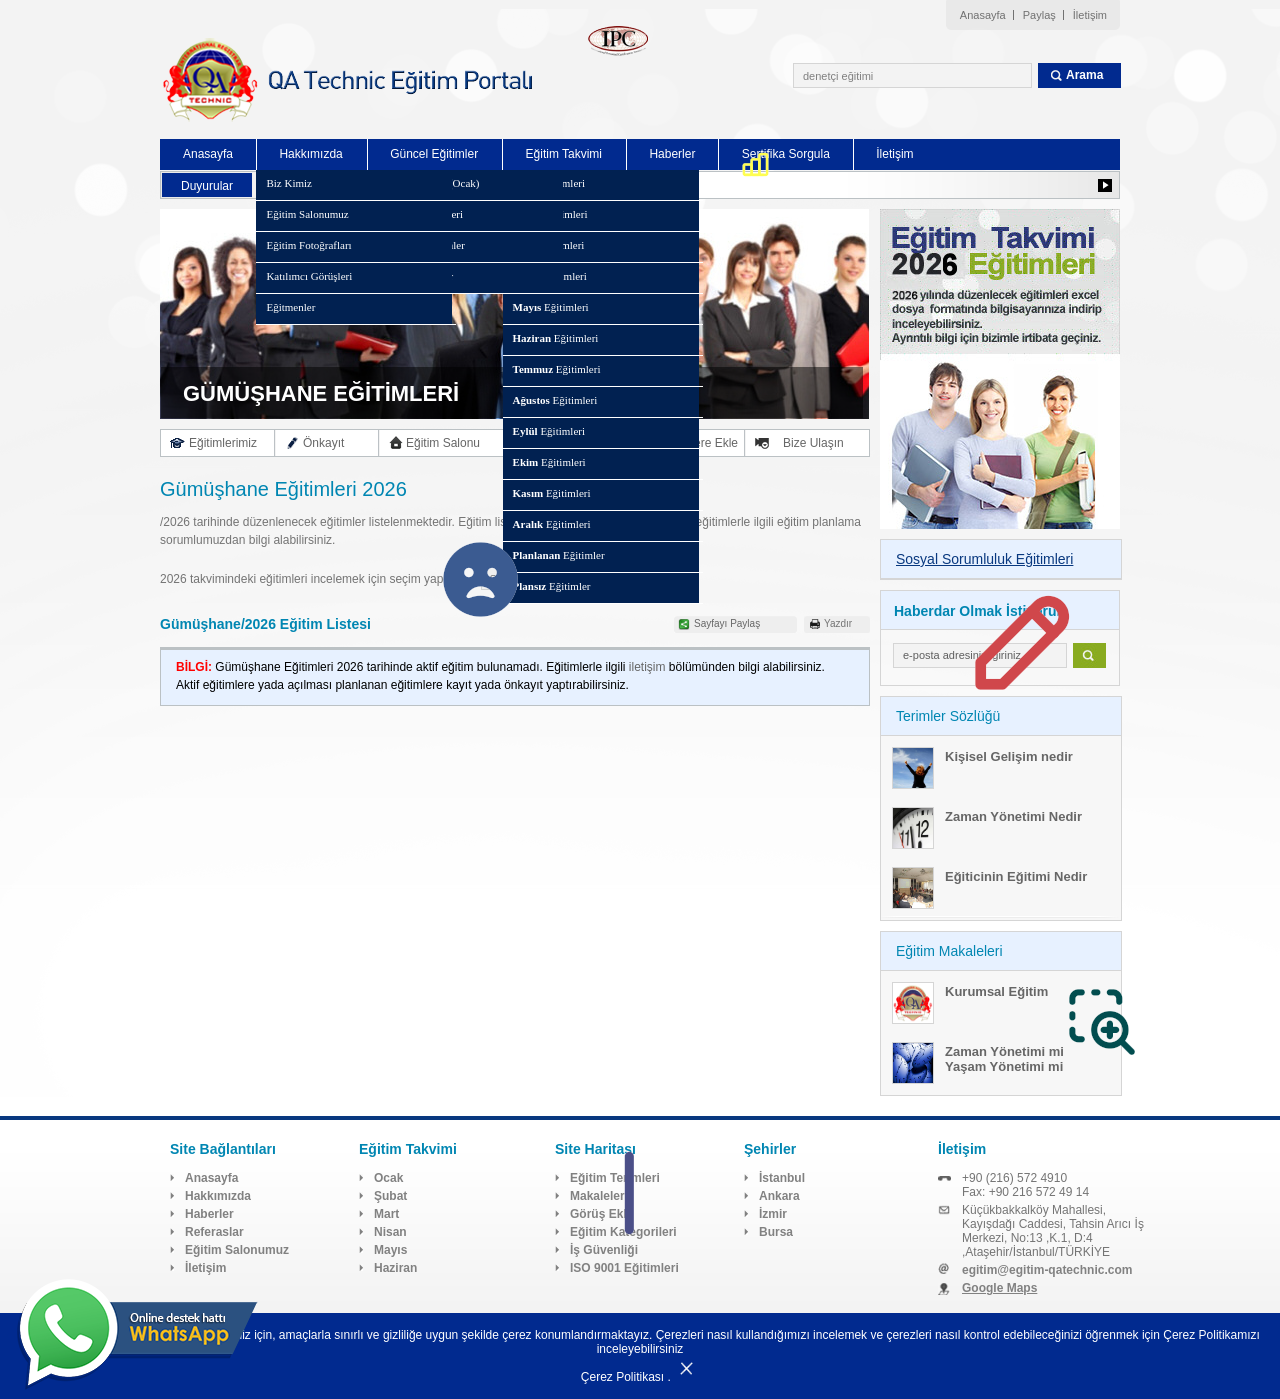 This screenshot has width=1280, height=1399. What do you see at coordinates (480, 579) in the screenshot?
I see `submit negative feedback or rating` at bounding box center [480, 579].